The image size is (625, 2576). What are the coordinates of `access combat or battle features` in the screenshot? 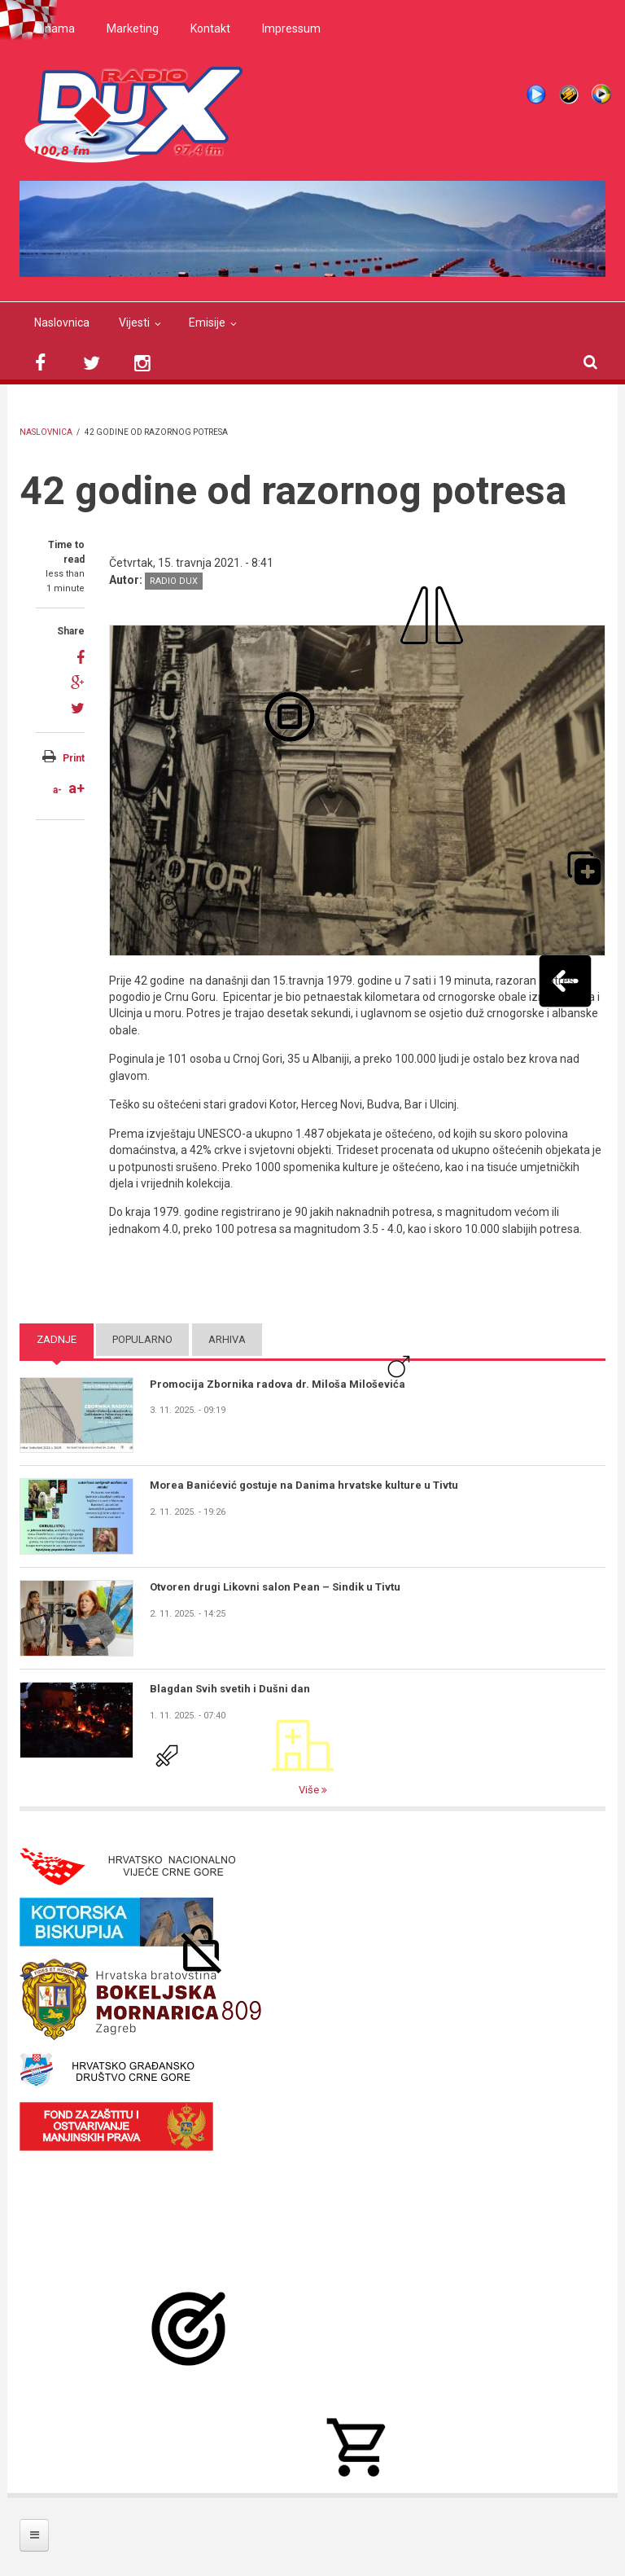 It's located at (167, 1755).